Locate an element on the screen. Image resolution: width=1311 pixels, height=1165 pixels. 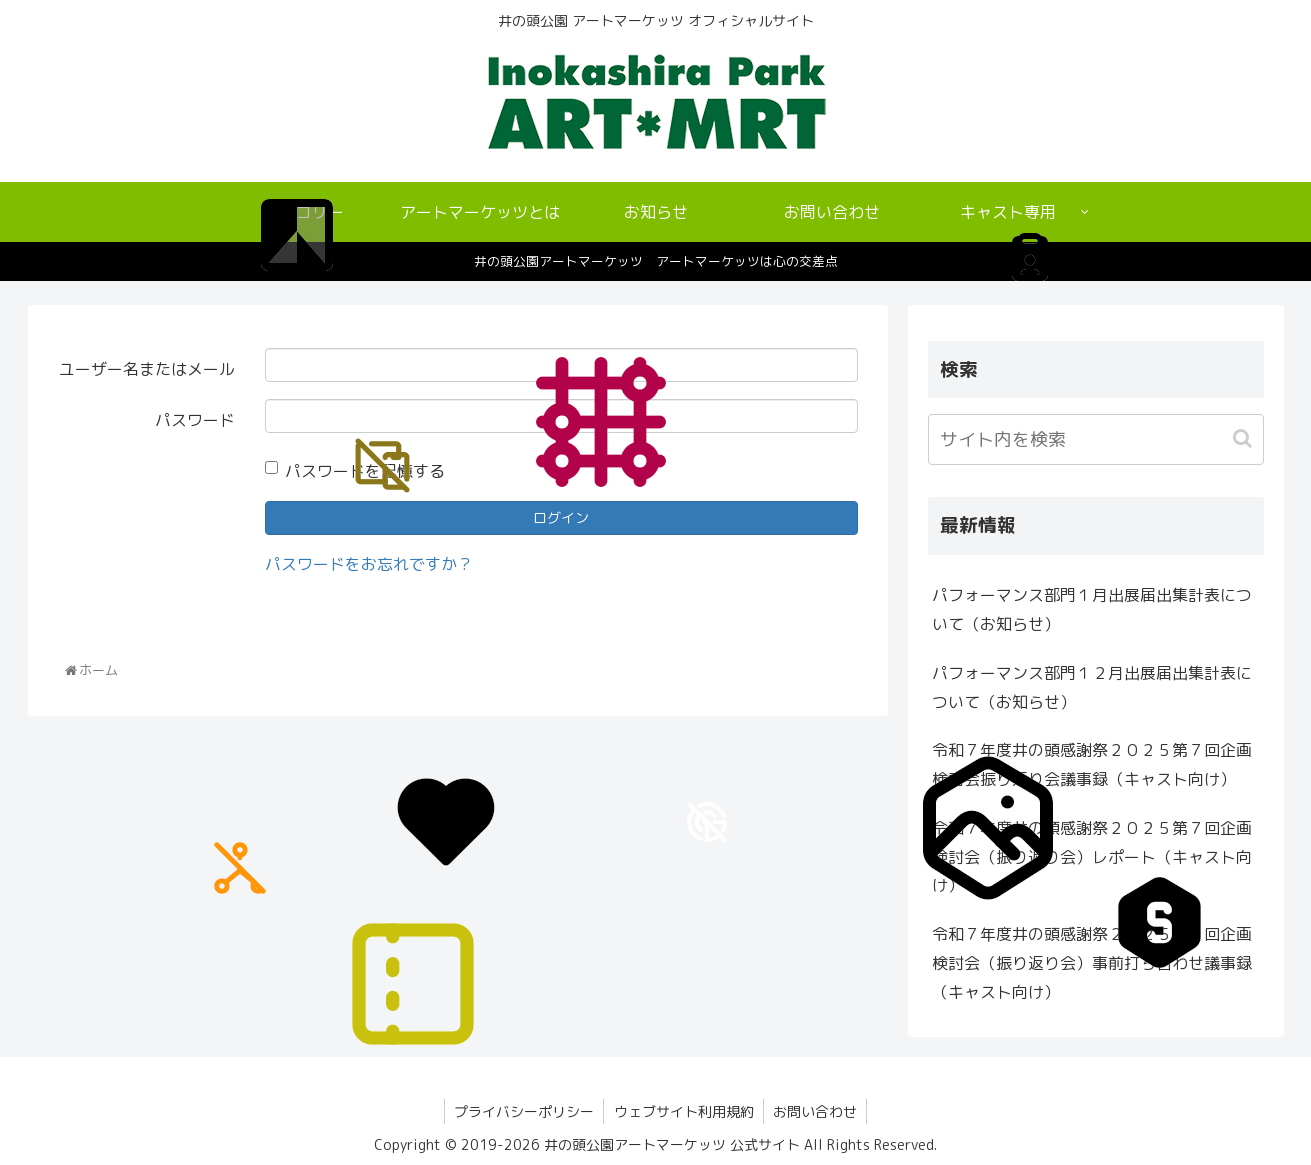
disable hierarchical view is located at coordinates (240, 868).